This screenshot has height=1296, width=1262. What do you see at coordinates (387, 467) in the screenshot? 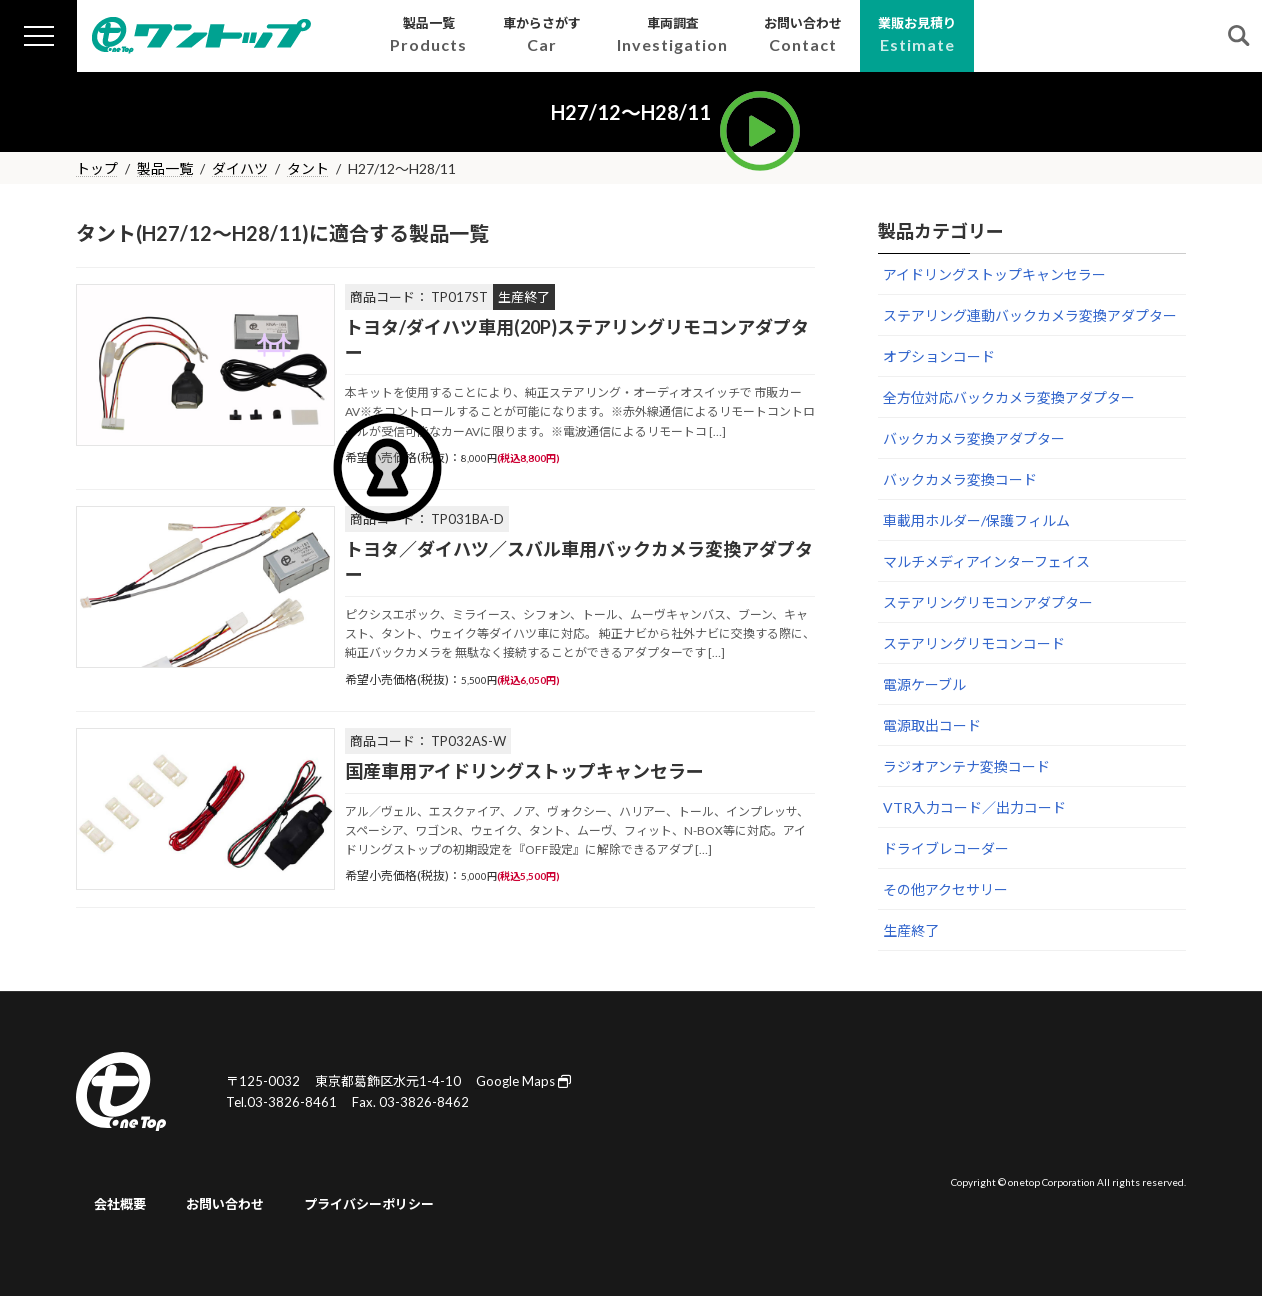
I see `access security or privacy settings` at bounding box center [387, 467].